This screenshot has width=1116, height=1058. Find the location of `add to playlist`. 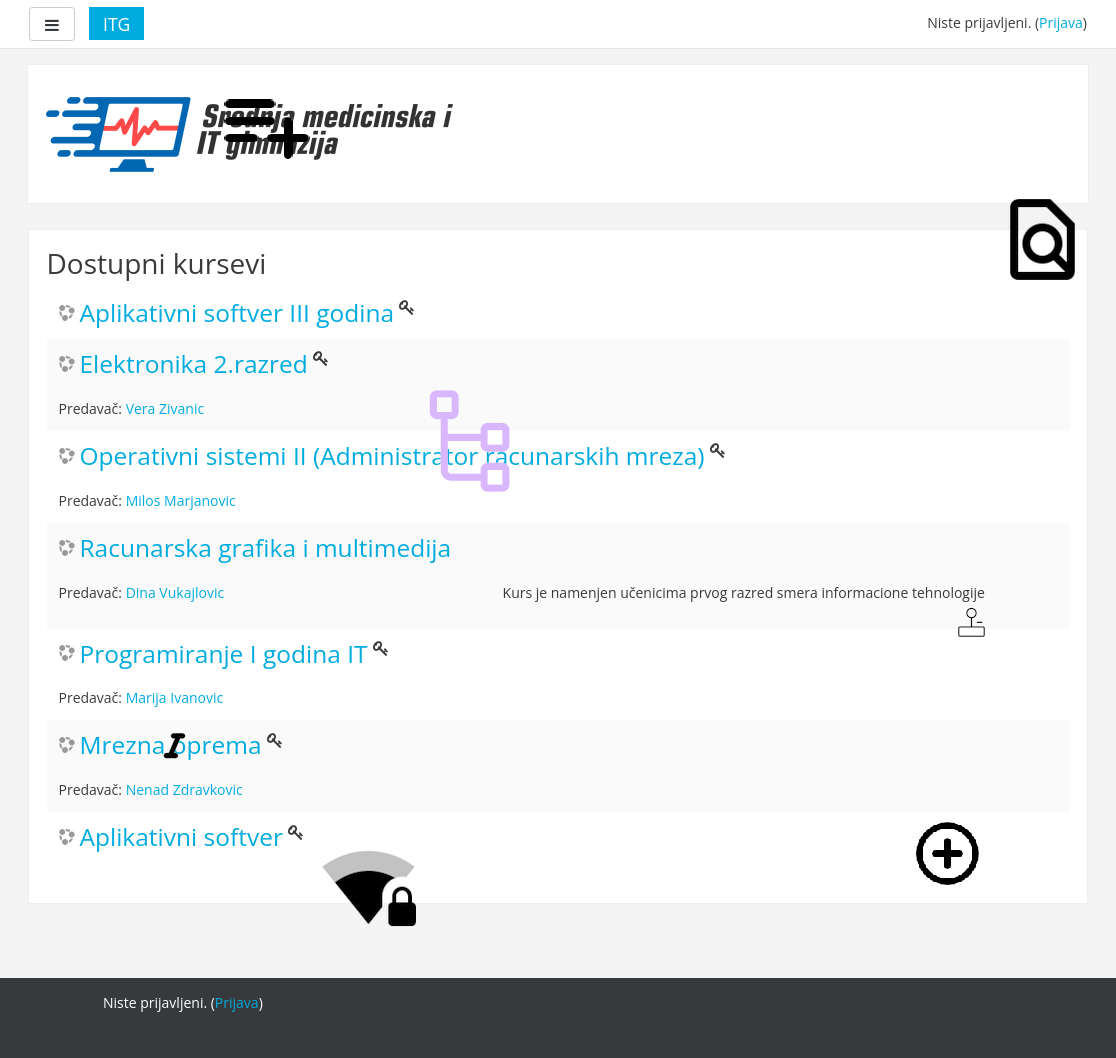

add to playlist is located at coordinates (267, 125).